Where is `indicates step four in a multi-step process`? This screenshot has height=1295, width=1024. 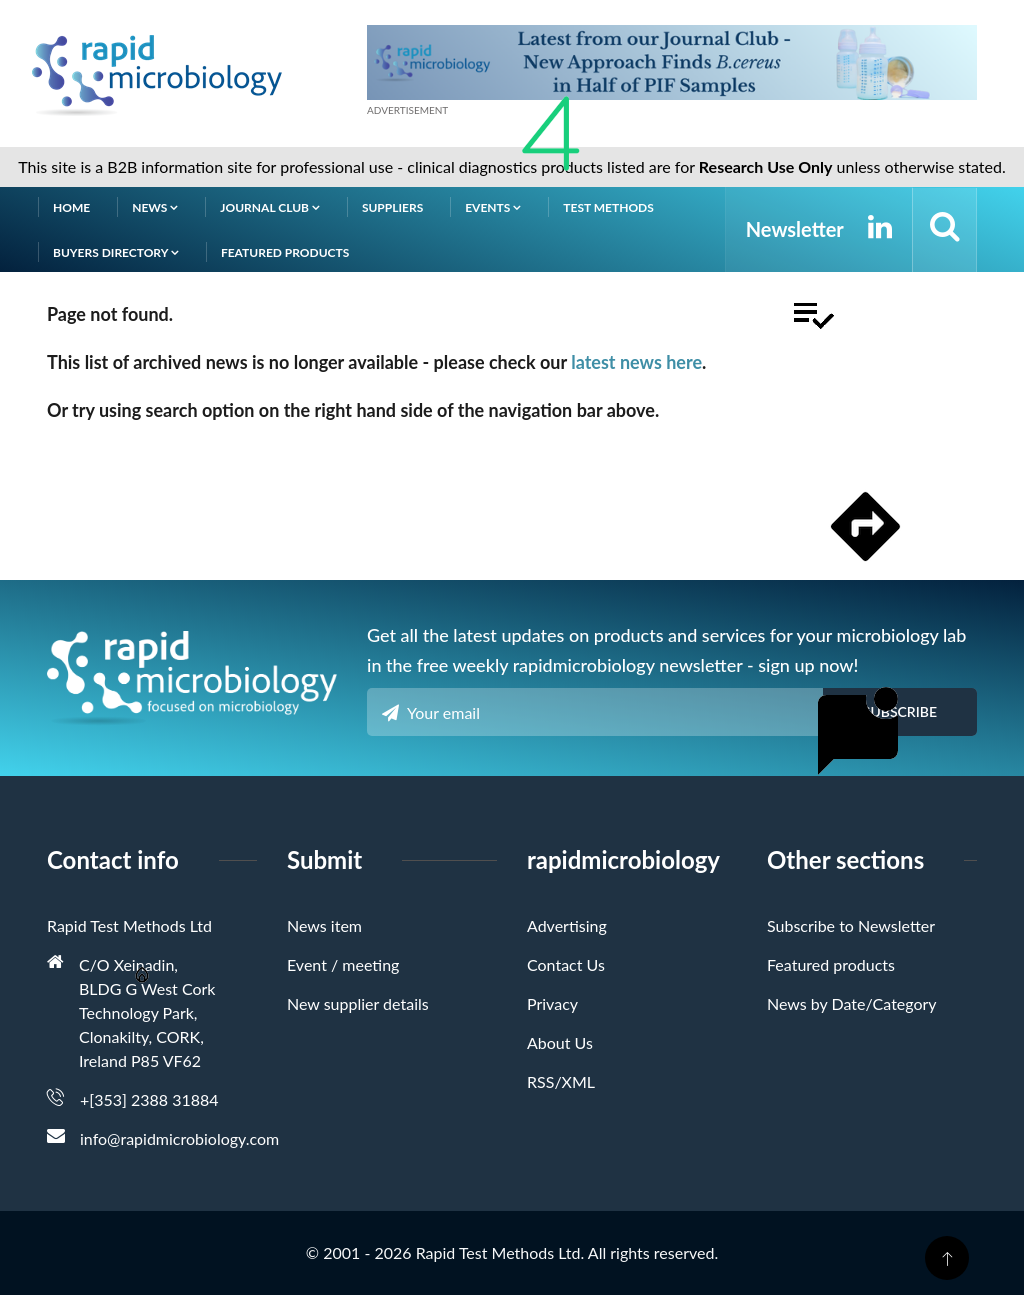 indicates step four in a multi-step process is located at coordinates (552, 133).